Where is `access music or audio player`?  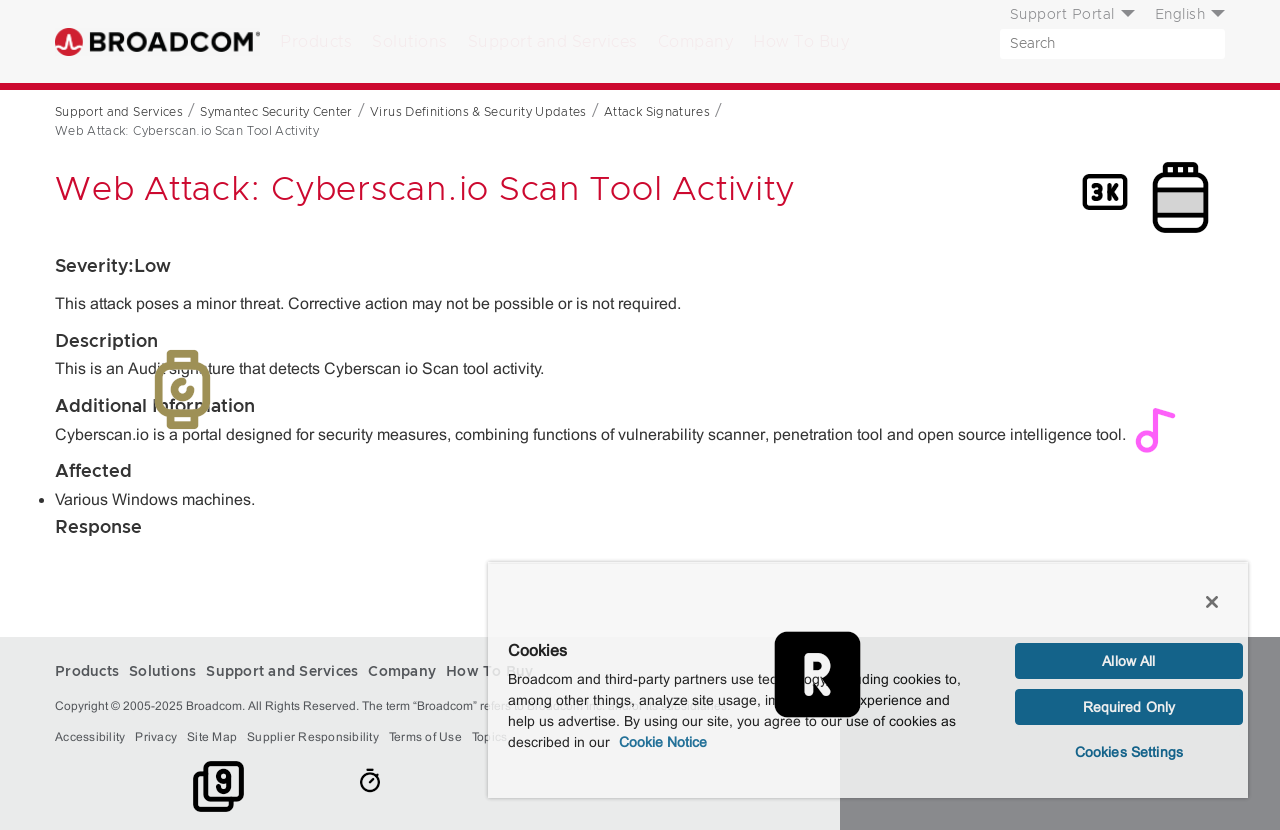 access music or audio player is located at coordinates (1155, 429).